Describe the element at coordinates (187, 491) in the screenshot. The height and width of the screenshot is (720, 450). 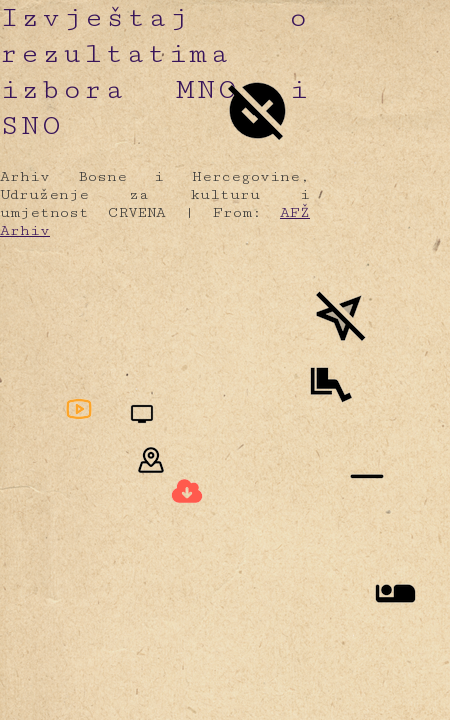
I see `download file from cloud storage` at that location.